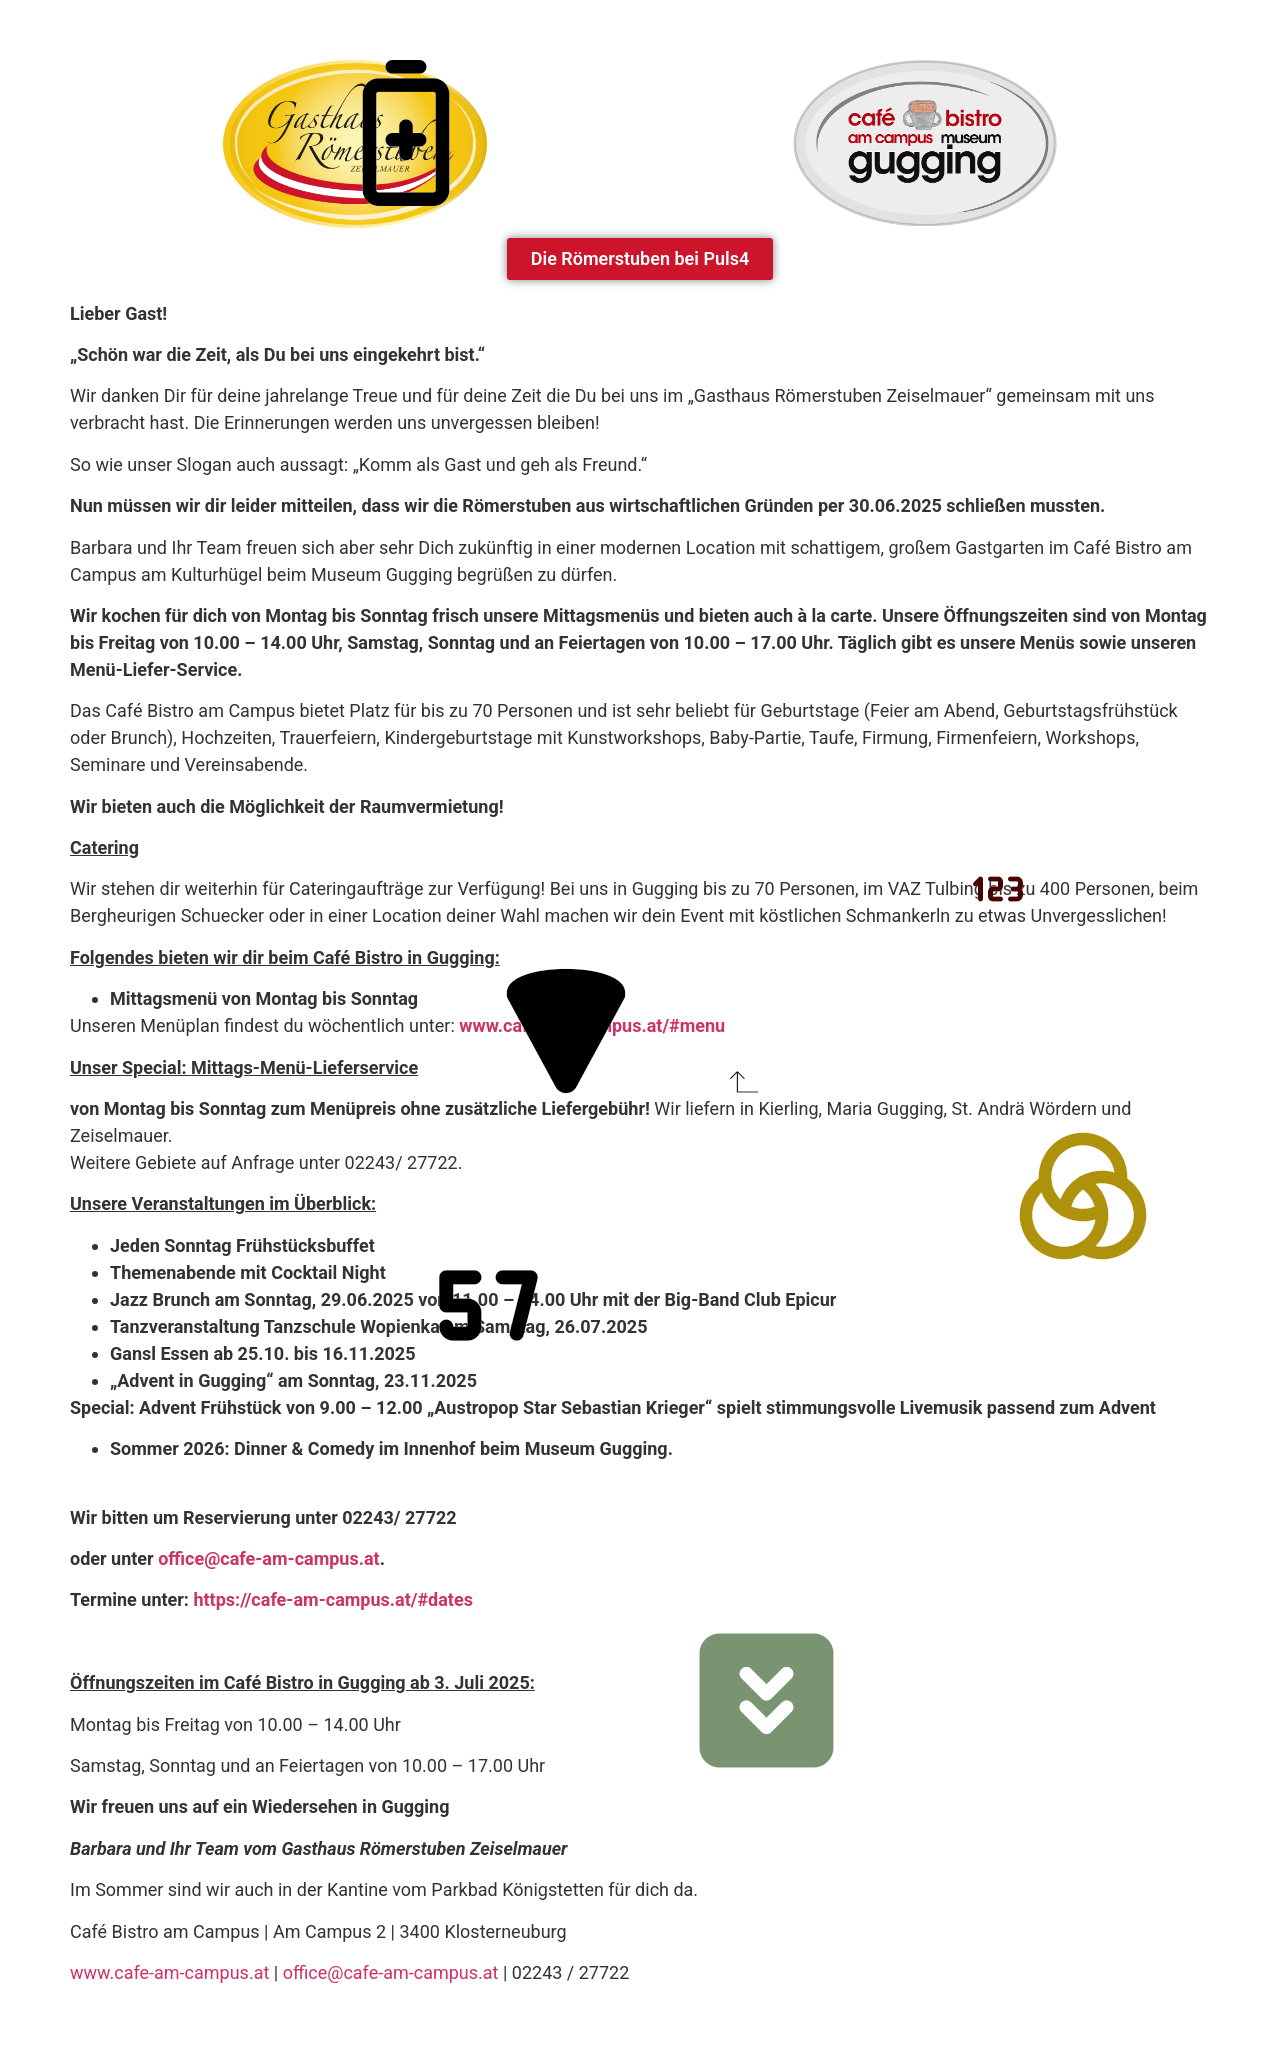 The width and height of the screenshot is (1280, 2050). What do you see at coordinates (766, 1700) in the screenshot?
I see `scroll down or view more content` at bounding box center [766, 1700].